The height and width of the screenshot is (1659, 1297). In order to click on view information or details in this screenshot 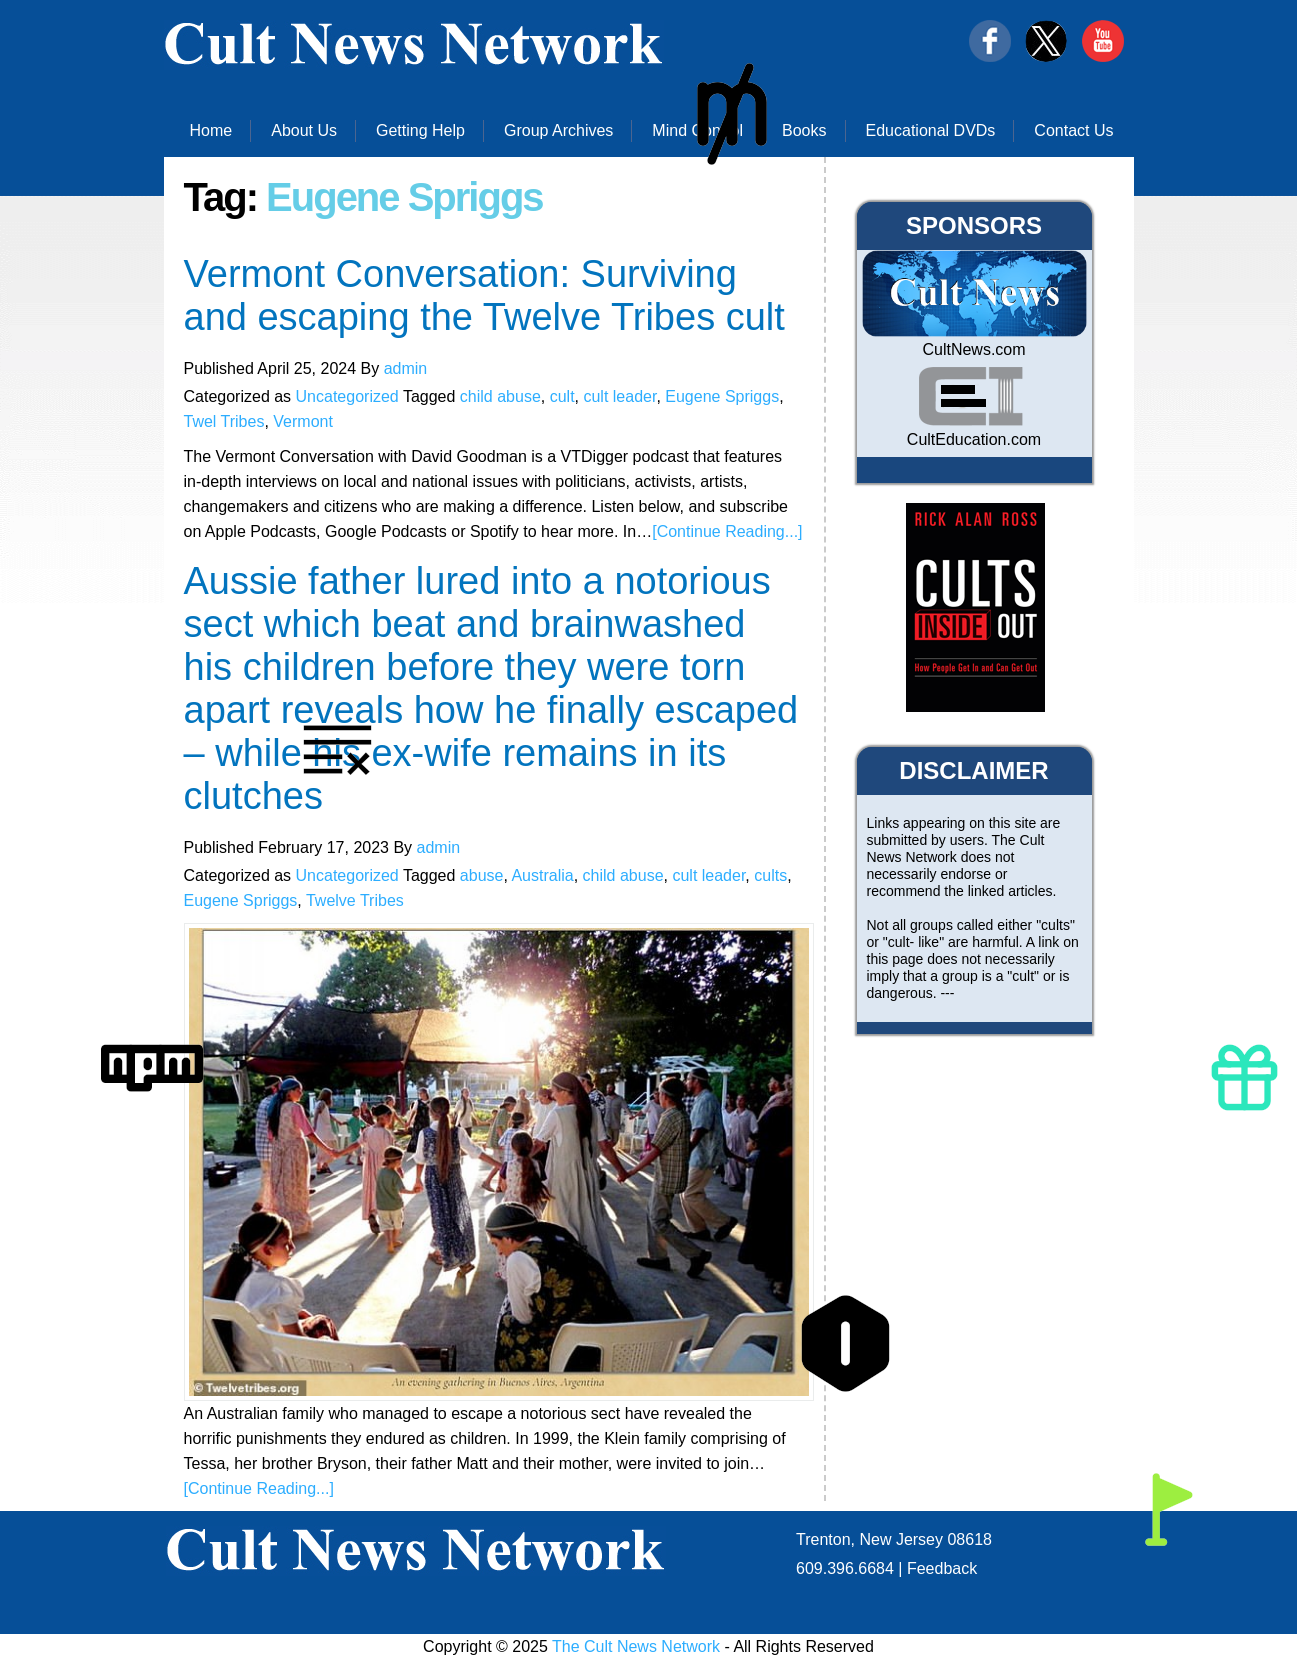, I will do `click(845, 1343)`.